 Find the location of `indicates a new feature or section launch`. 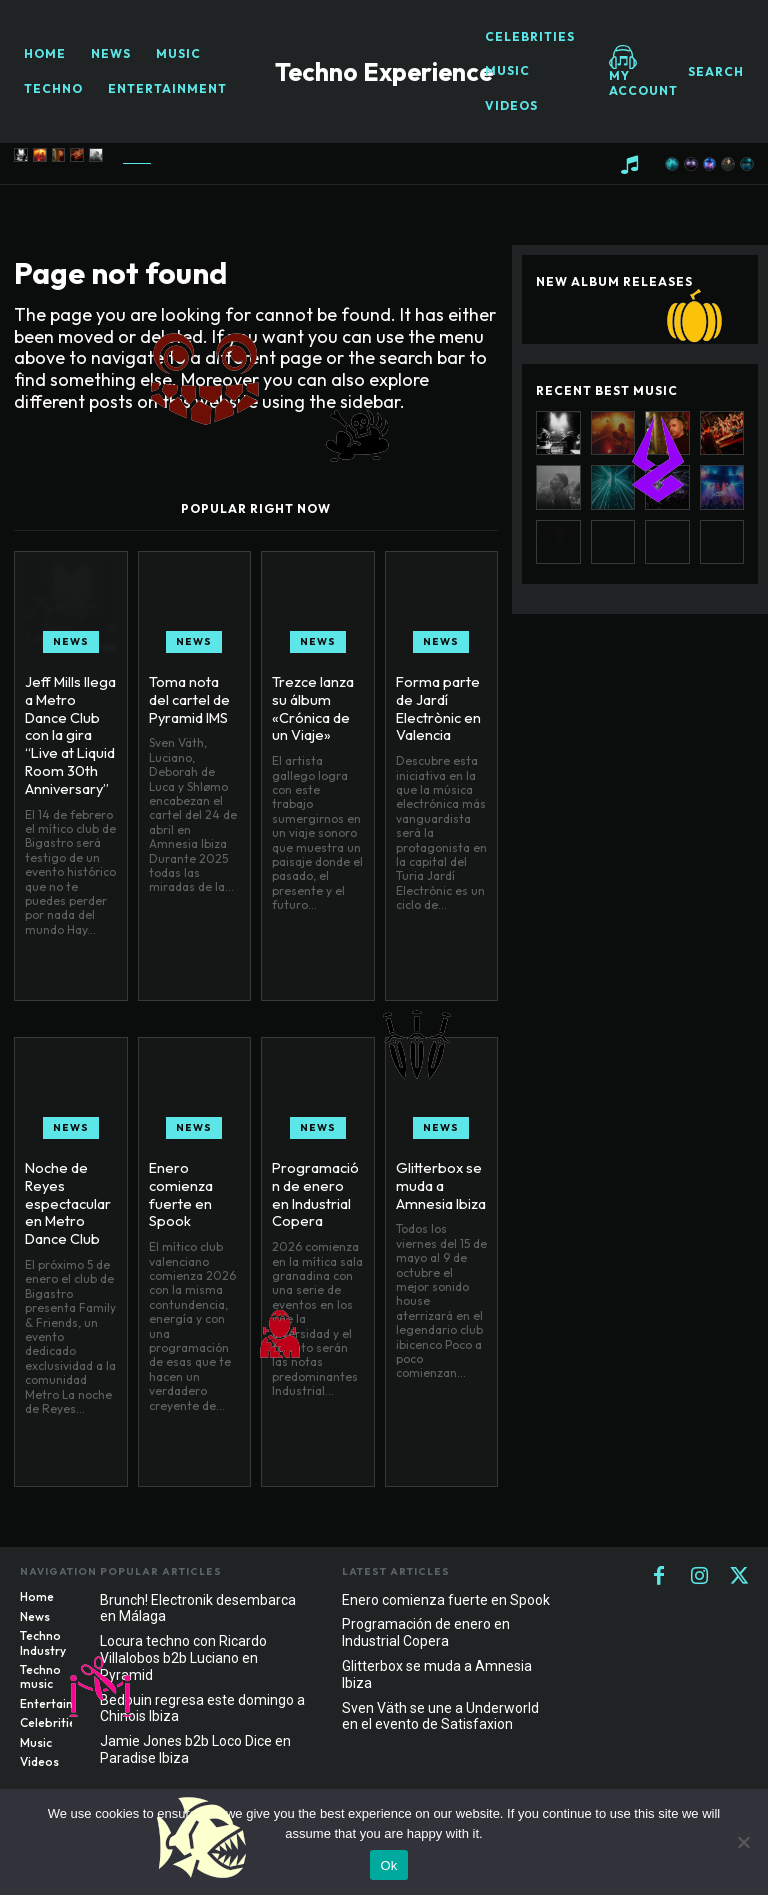

indicates a new feature or section launch is located at coordinates (100, 1685).